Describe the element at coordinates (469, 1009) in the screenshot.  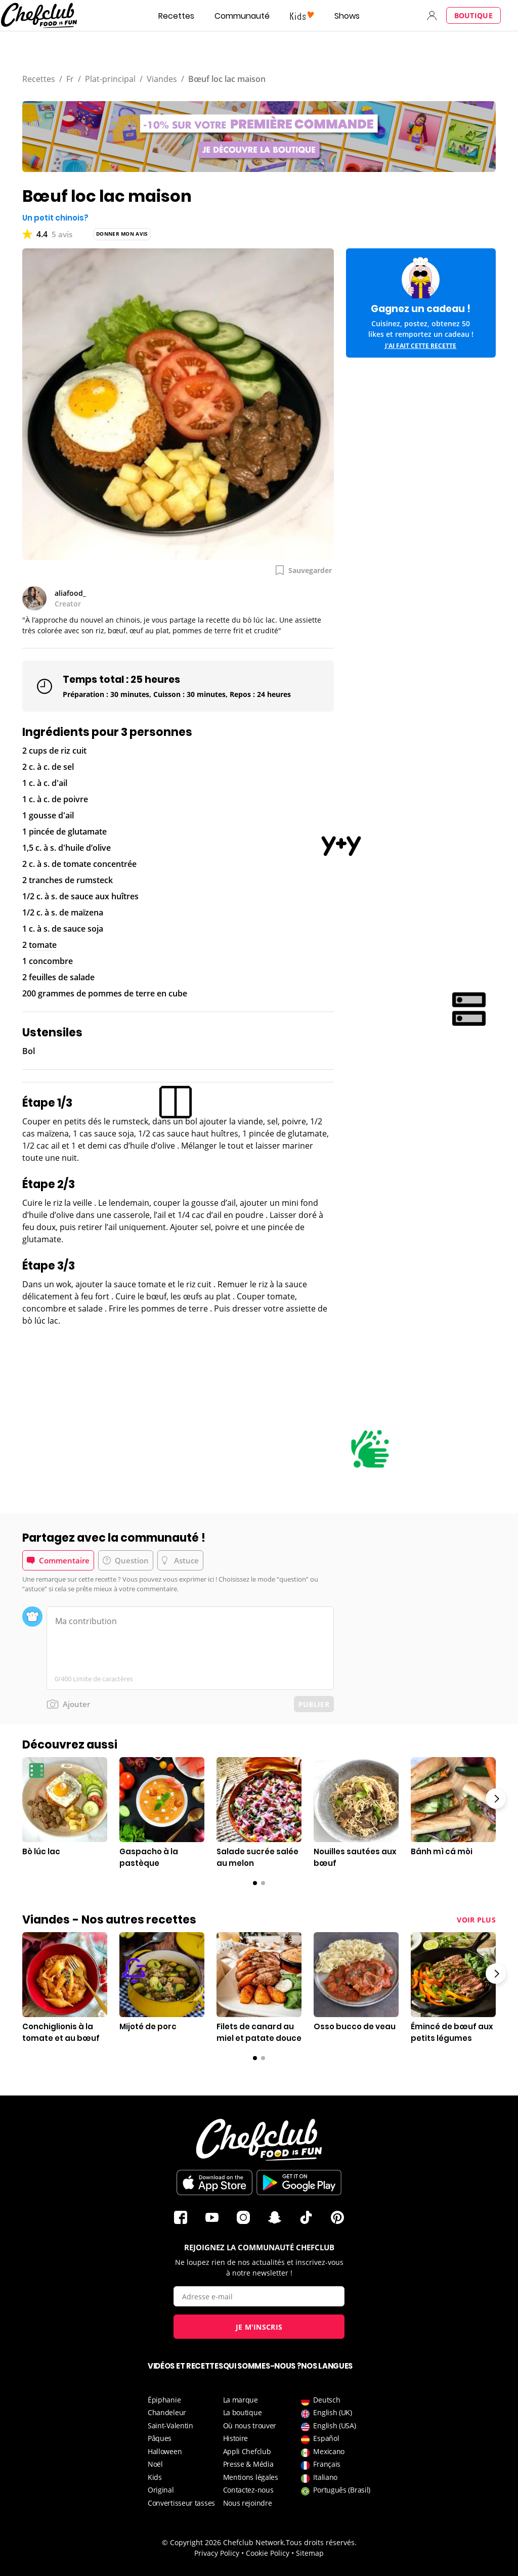
I see `access server or DNS settings` at that location.